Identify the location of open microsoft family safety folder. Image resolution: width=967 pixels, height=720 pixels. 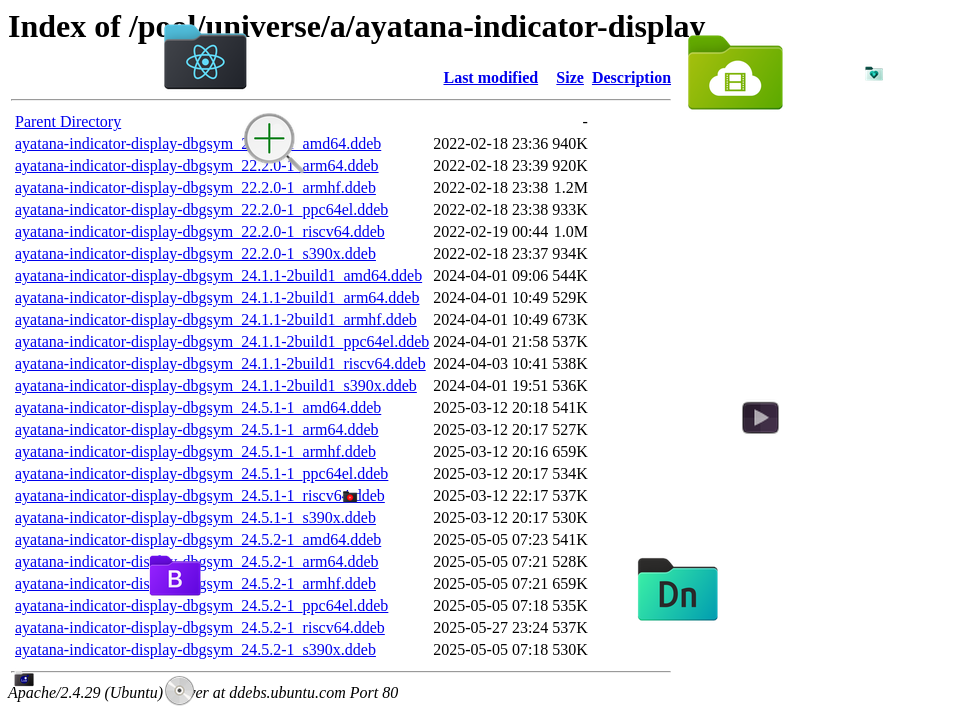
(874, 74).